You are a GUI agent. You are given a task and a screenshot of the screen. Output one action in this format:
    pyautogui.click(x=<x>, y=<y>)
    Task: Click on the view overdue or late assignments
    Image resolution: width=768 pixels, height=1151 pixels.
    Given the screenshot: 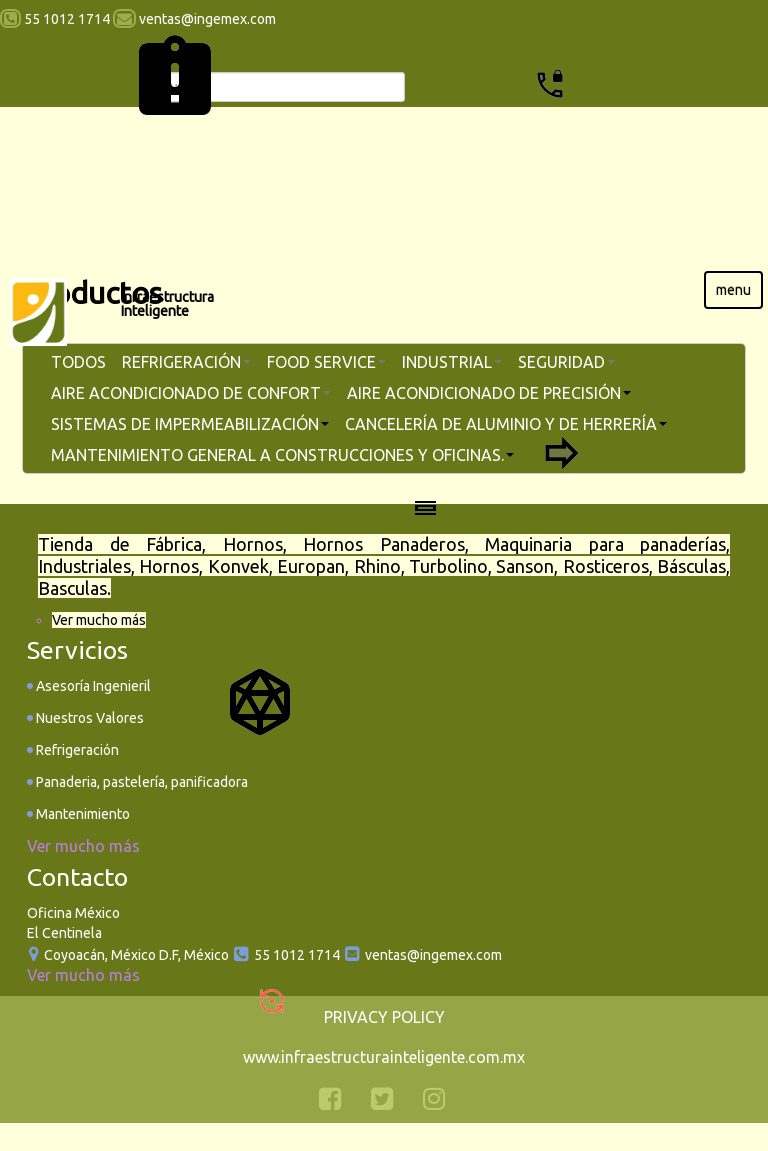 What is the action you would take?
    pyautogui.click(x=175, y=79)
    